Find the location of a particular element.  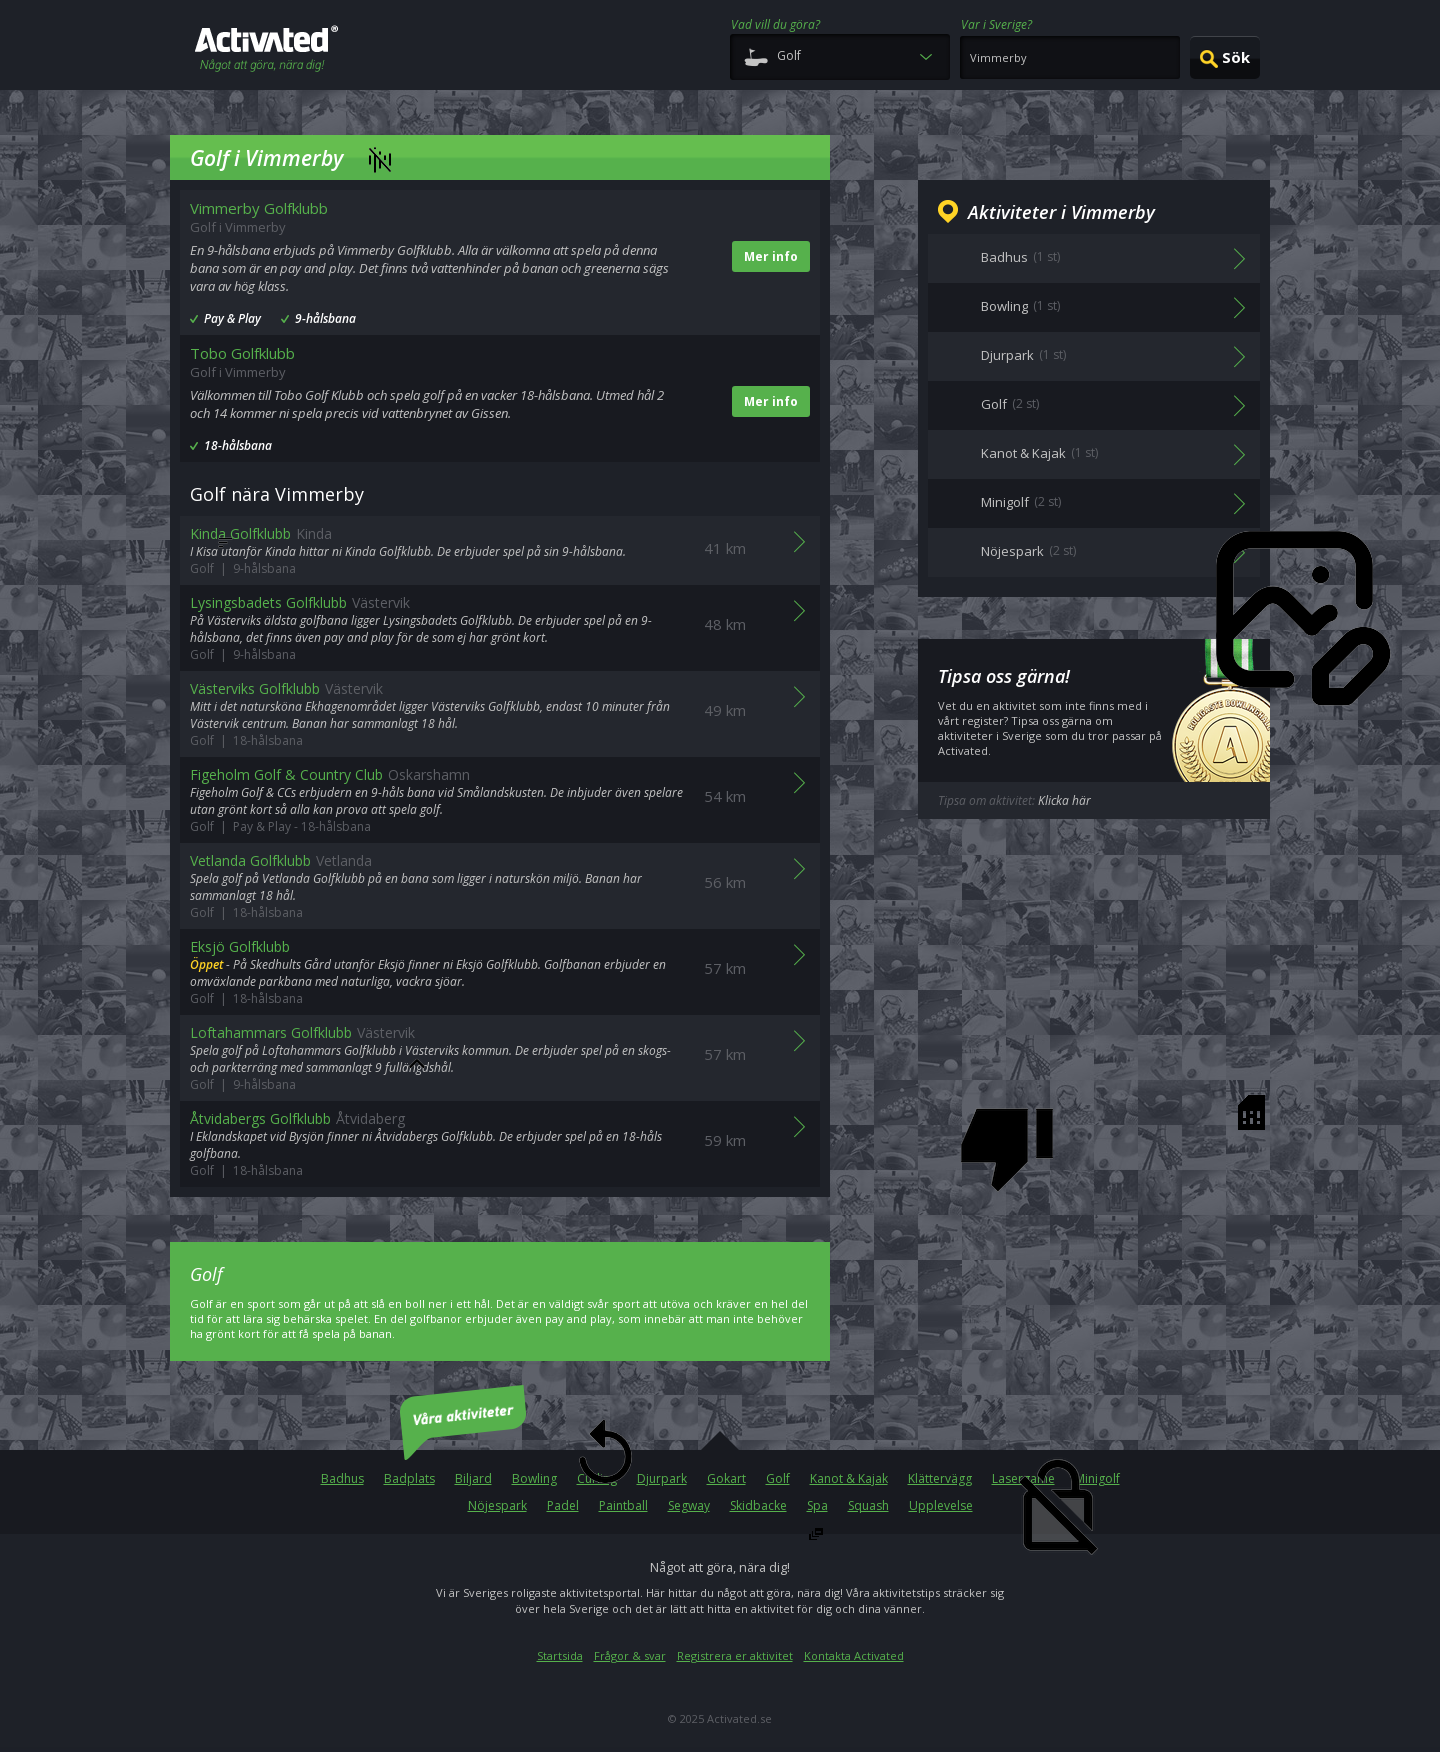

edit or modify a photo is located at coordinates (1294, 609).